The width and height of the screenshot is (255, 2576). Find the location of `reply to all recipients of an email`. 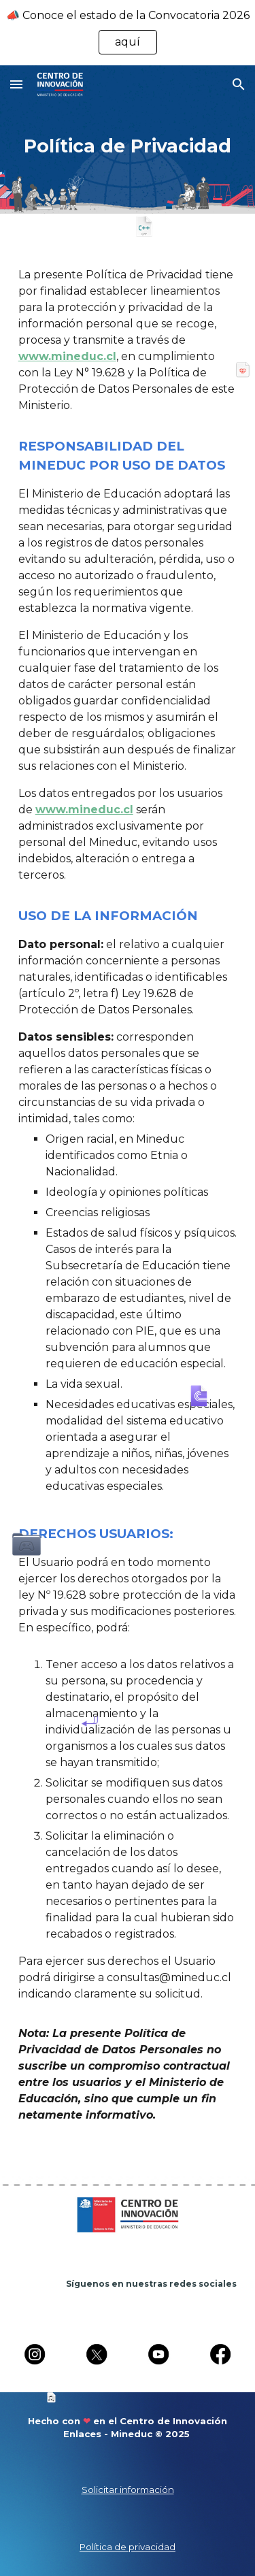

reply to all recipients of an email is located at coordinates (89, 1720).